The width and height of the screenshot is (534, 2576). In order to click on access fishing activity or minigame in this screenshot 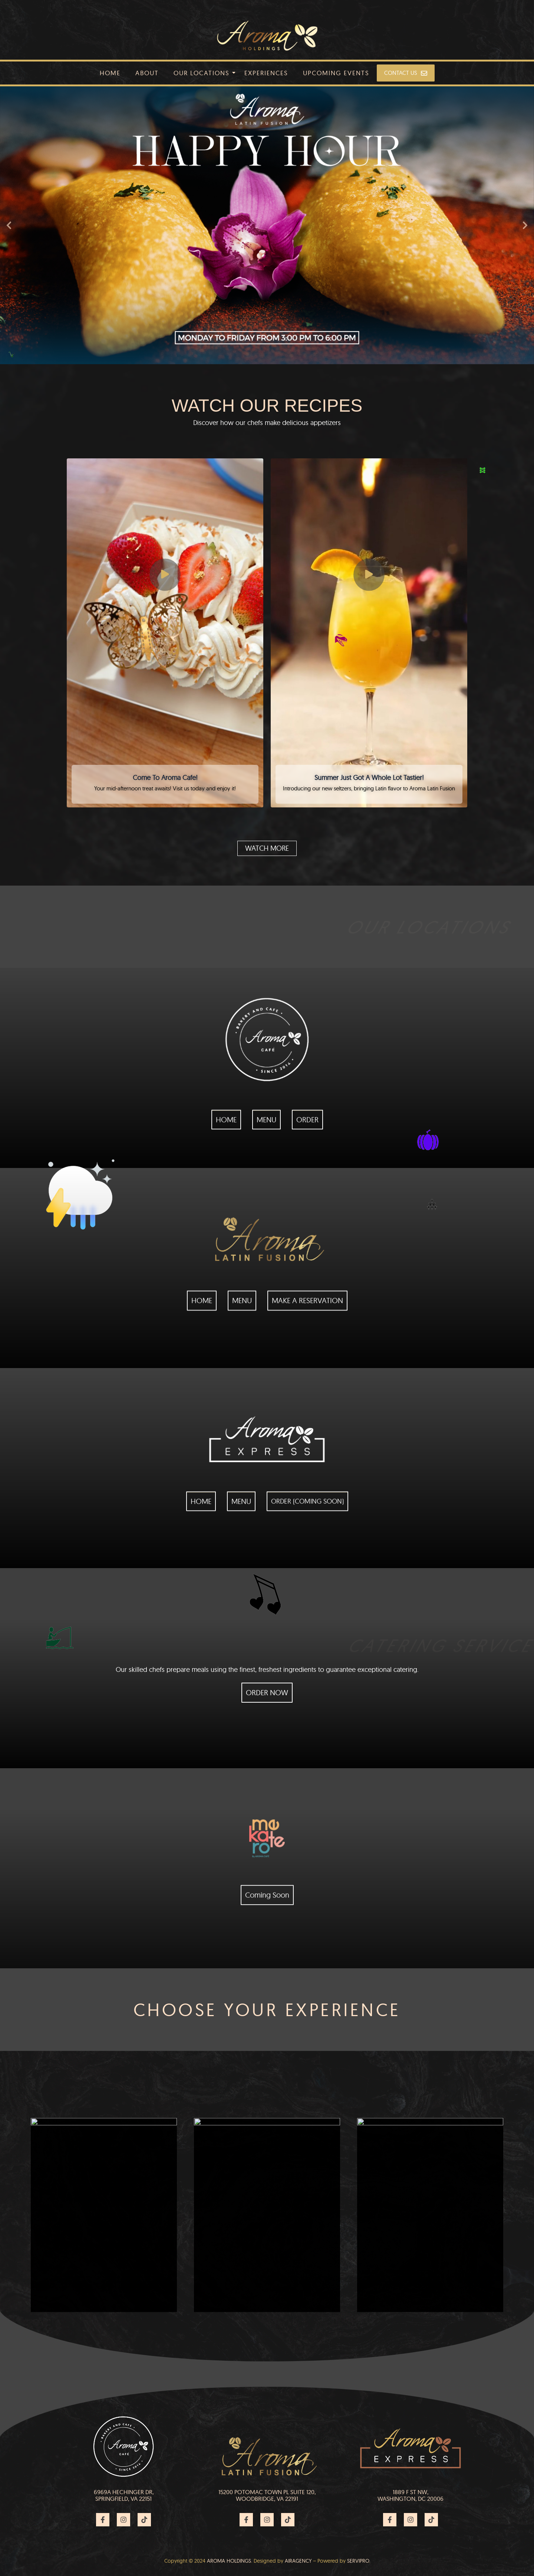, I will do `click(60, 1638)`.